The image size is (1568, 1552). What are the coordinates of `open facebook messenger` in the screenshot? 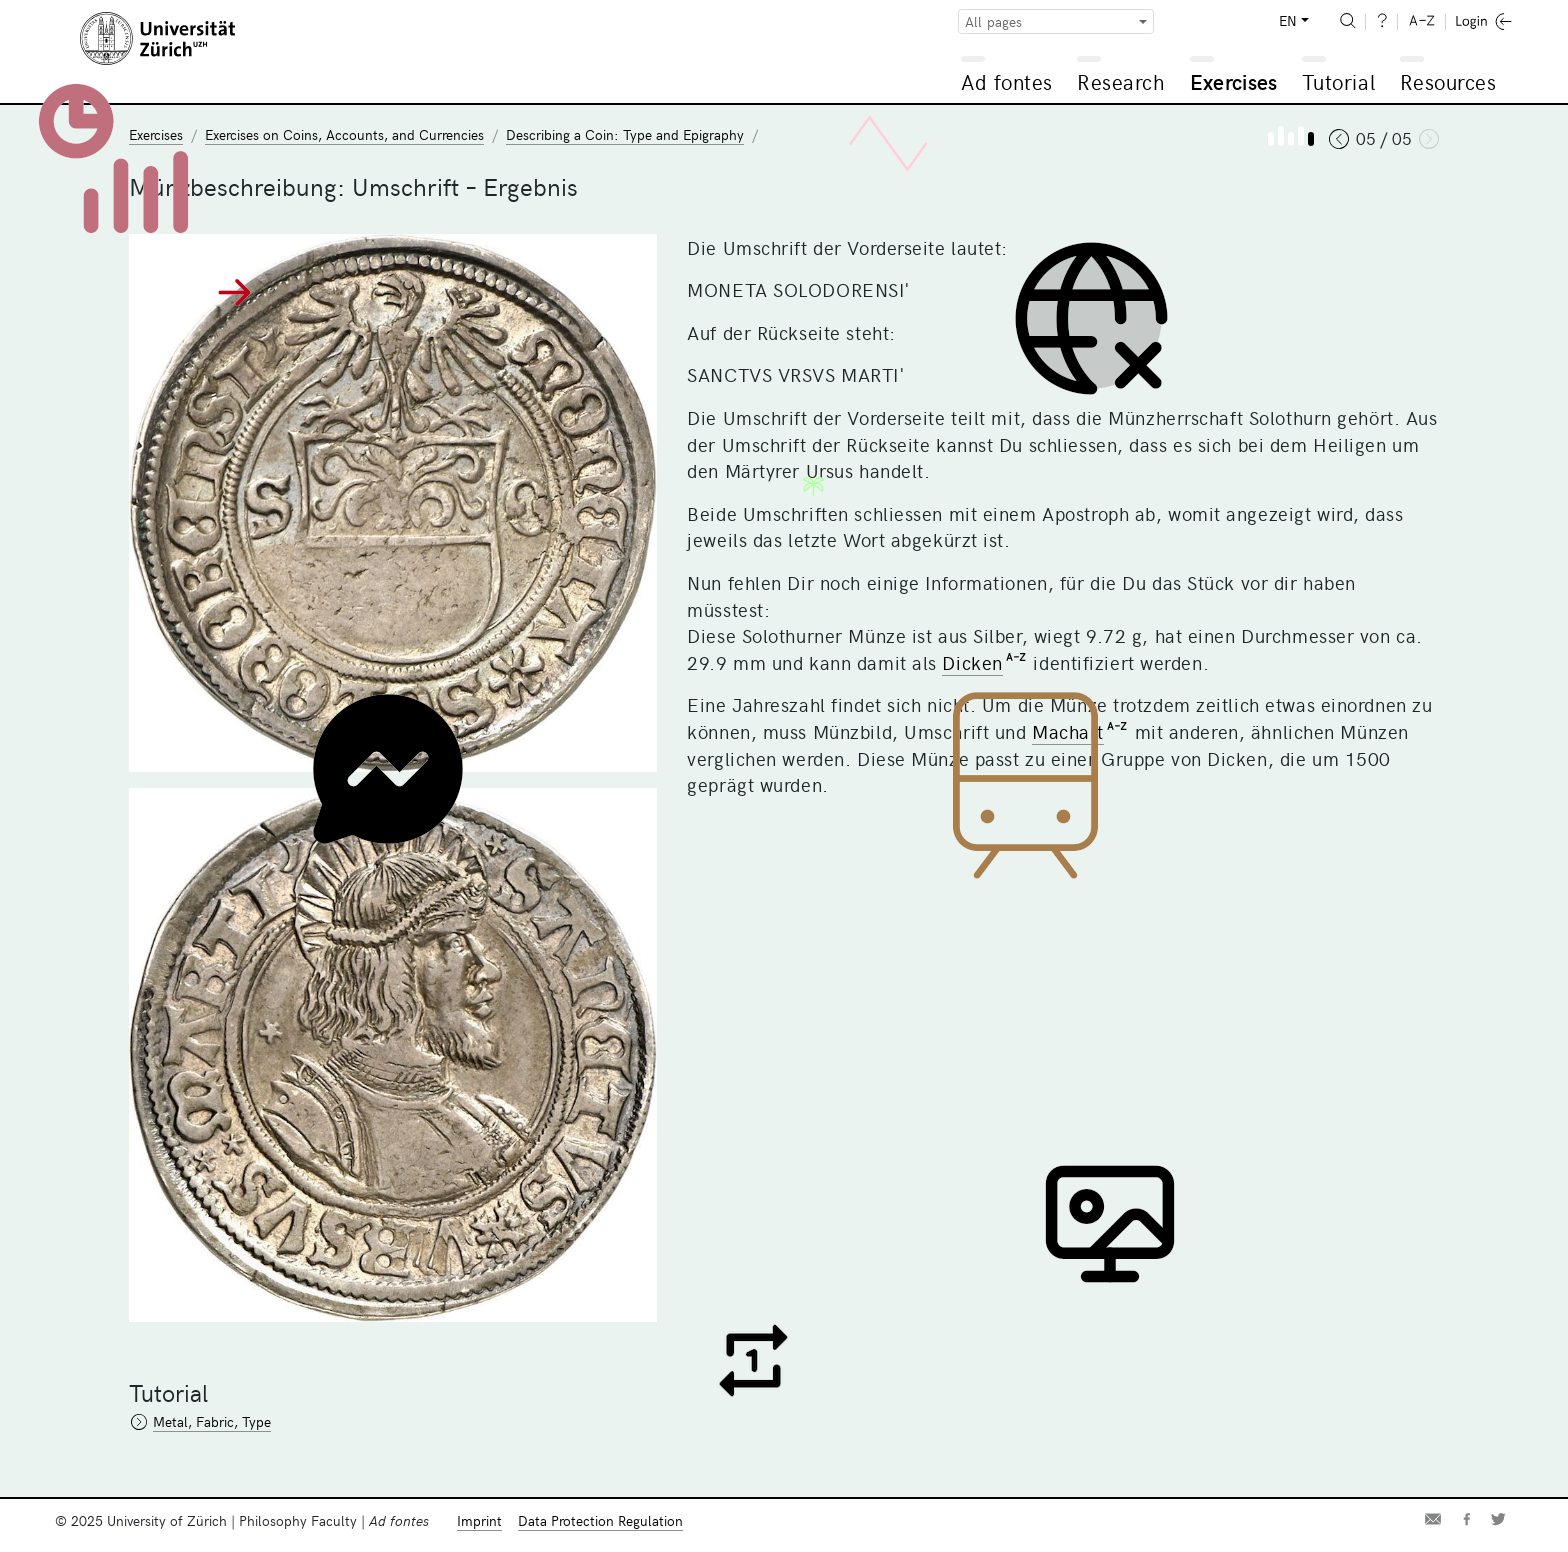 It's located at (388, 769).